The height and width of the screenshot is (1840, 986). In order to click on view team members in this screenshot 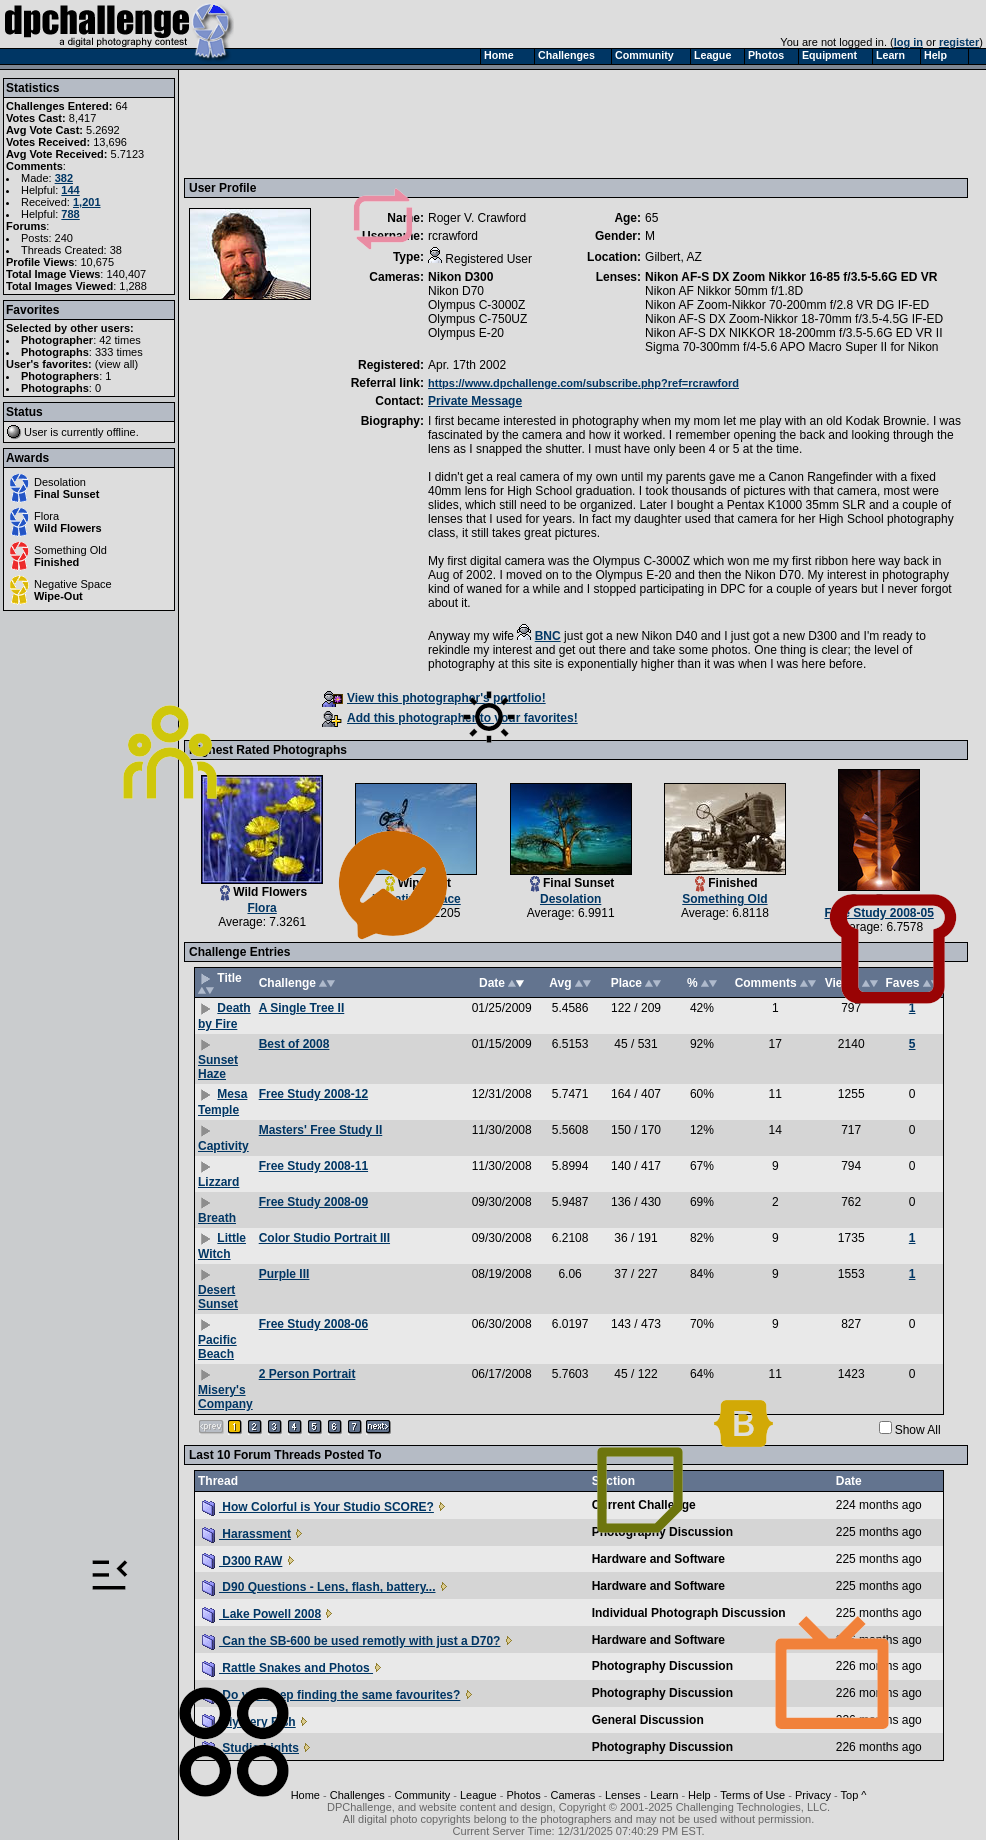, I will do `click(170, 752)`.